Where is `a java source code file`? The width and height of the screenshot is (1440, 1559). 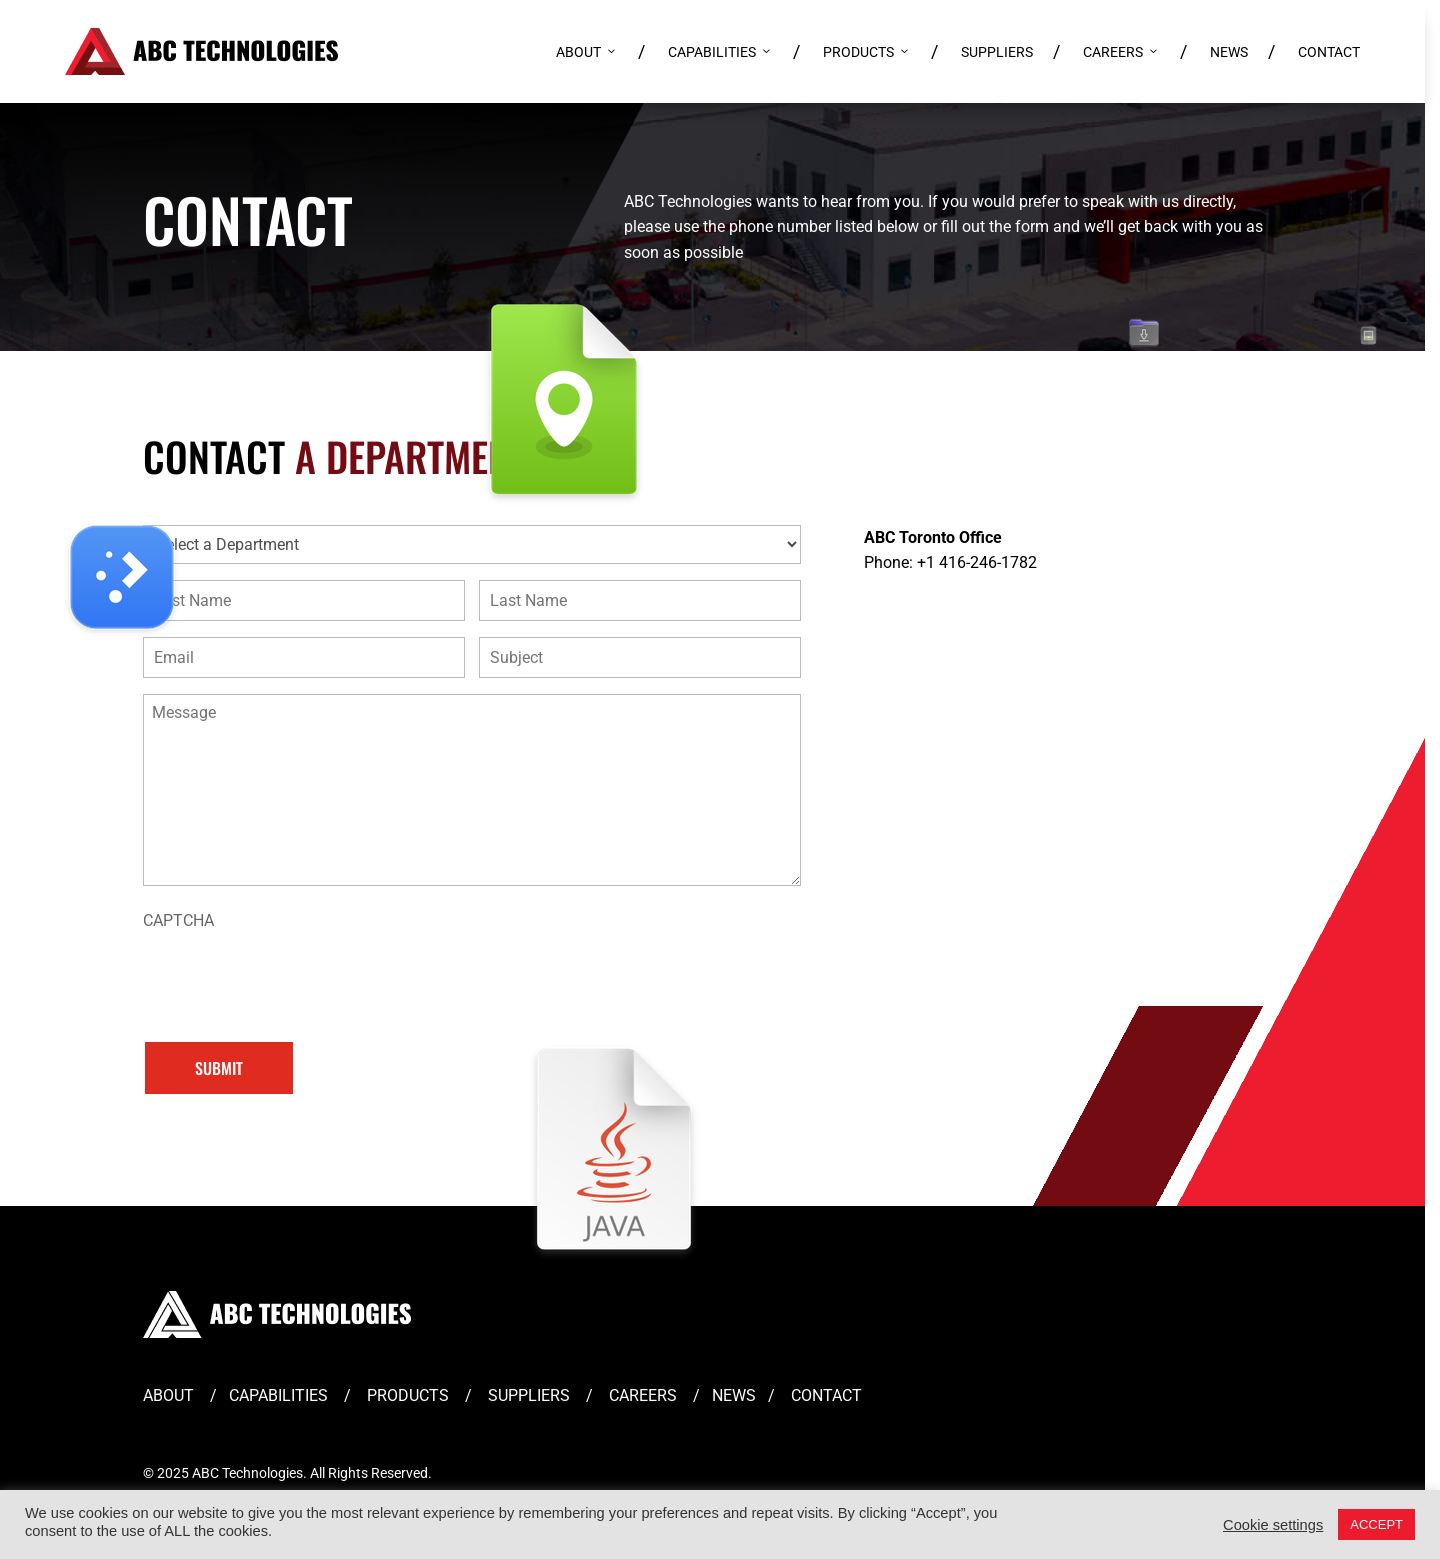
a java source code file is located at coordinates (614, 1153).